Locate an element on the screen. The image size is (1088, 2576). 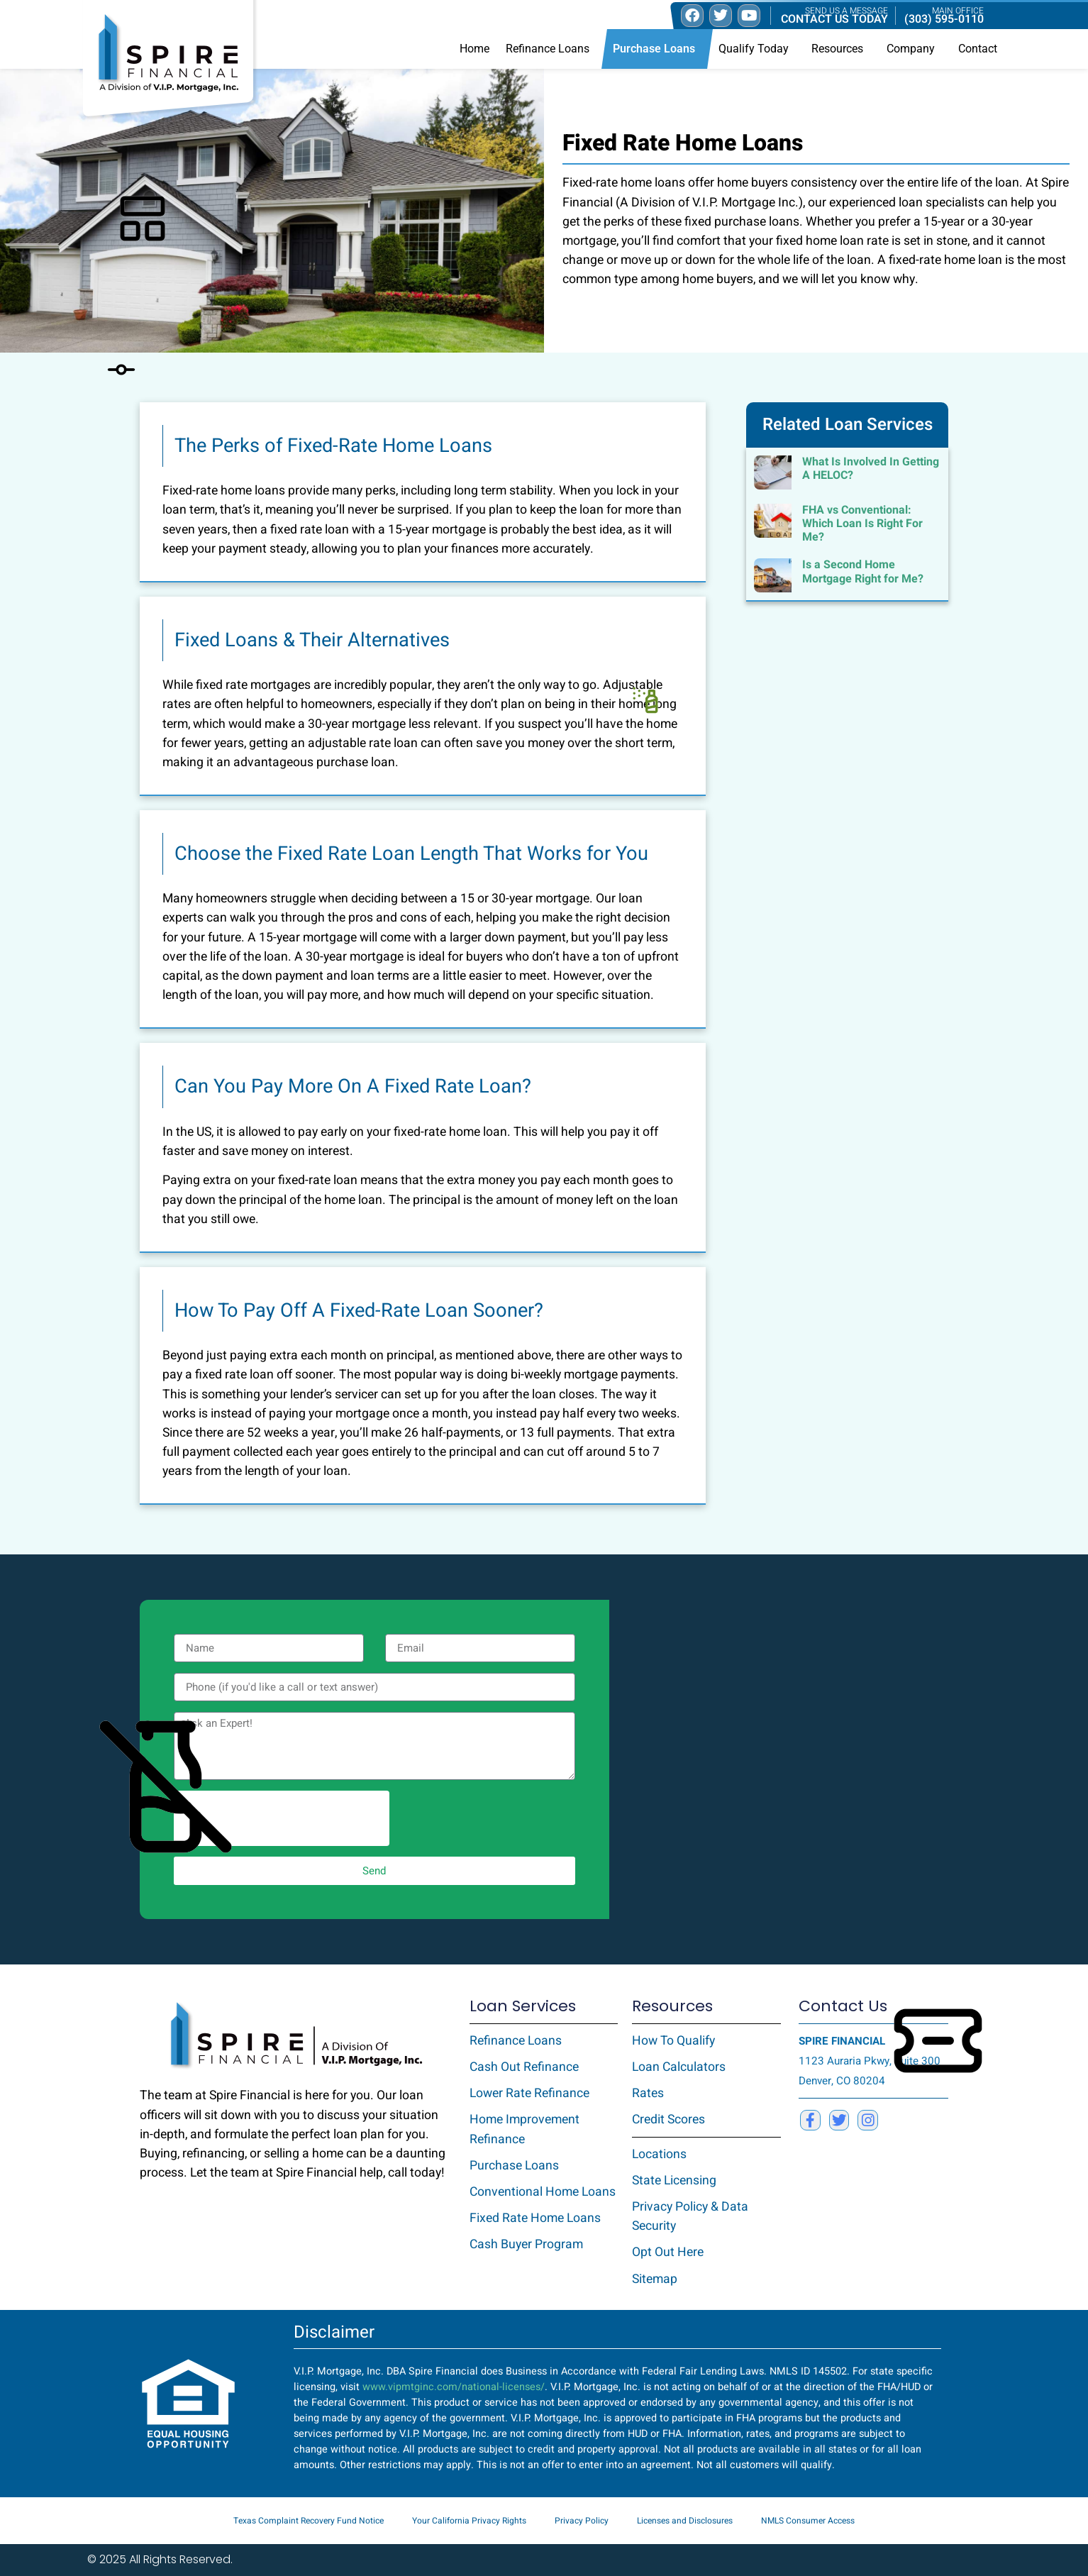
switch to top panel layout view is located at coordinates (143, 219).